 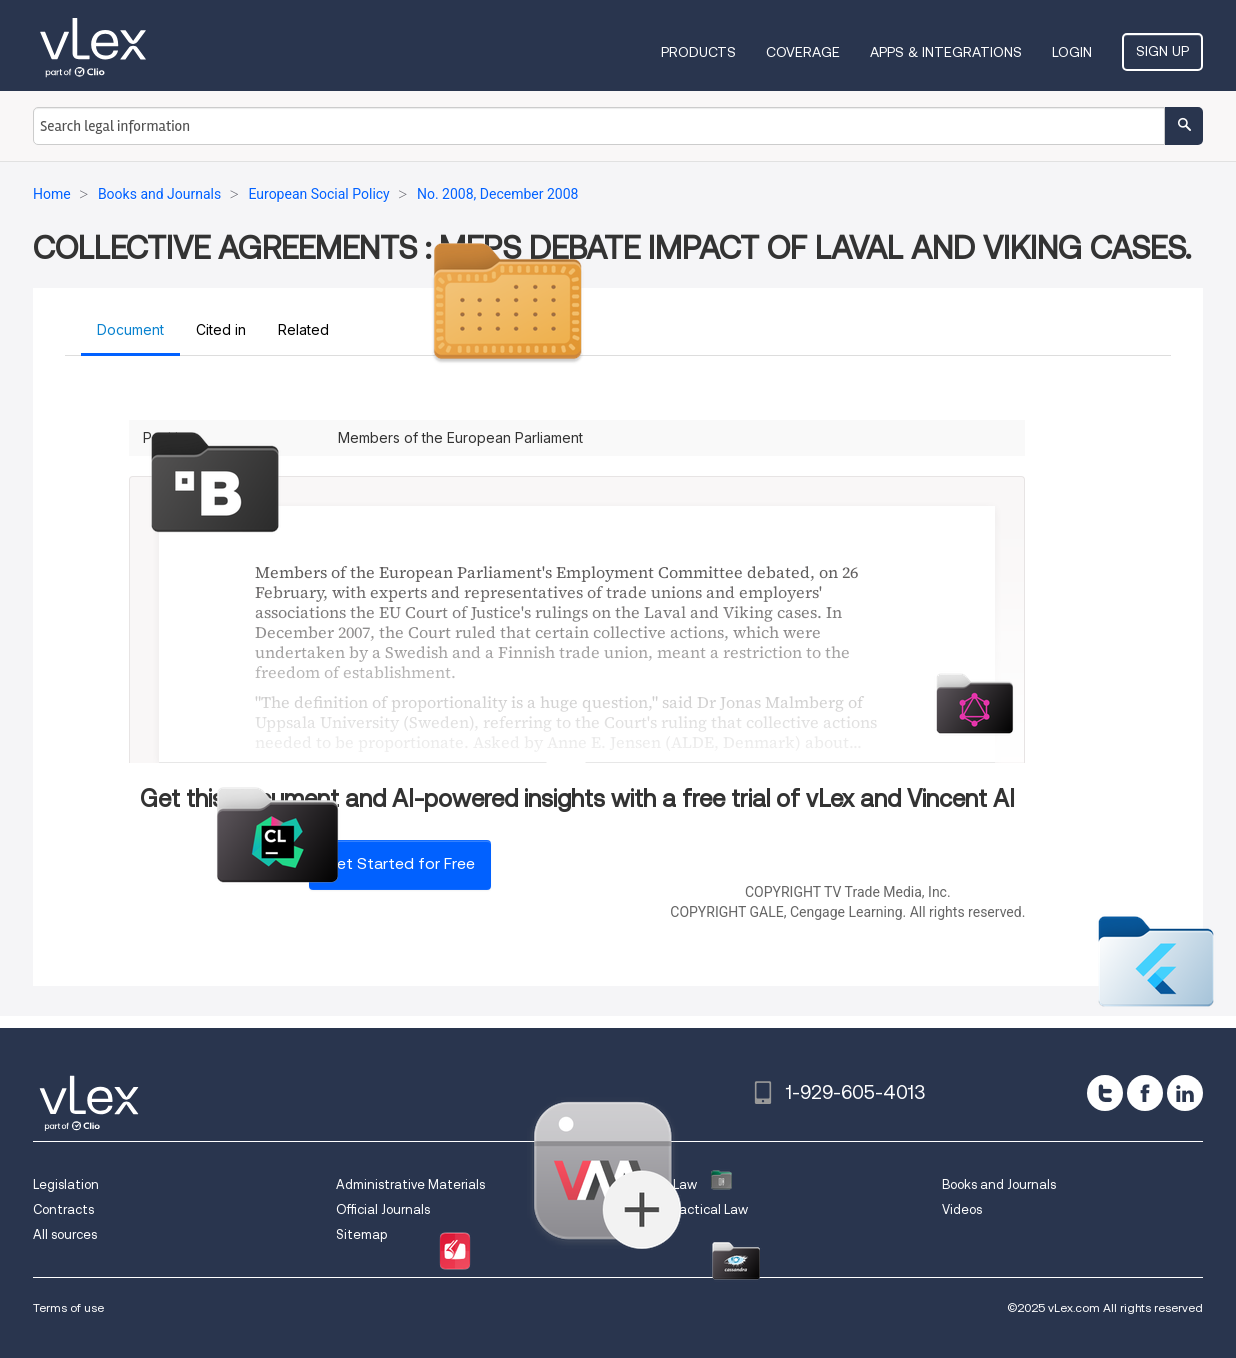 I want to click on open Cassandra database project folder, so click(x=736, y=1262).